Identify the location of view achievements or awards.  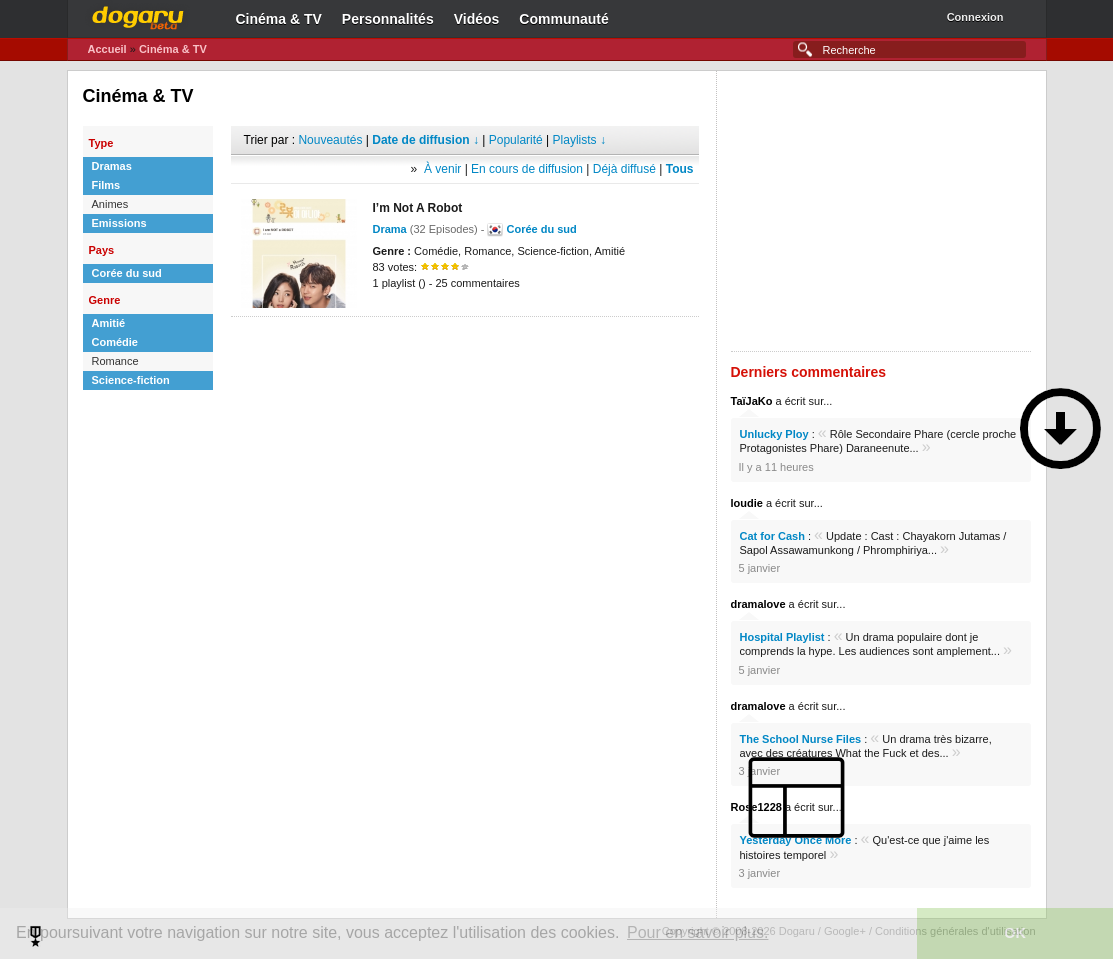
(35, 936).